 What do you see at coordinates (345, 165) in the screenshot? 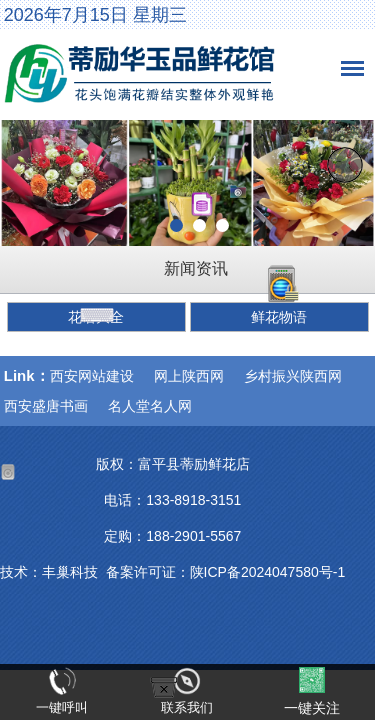
I see `access network locations in the sidebar` at bounding box center [345, 165].